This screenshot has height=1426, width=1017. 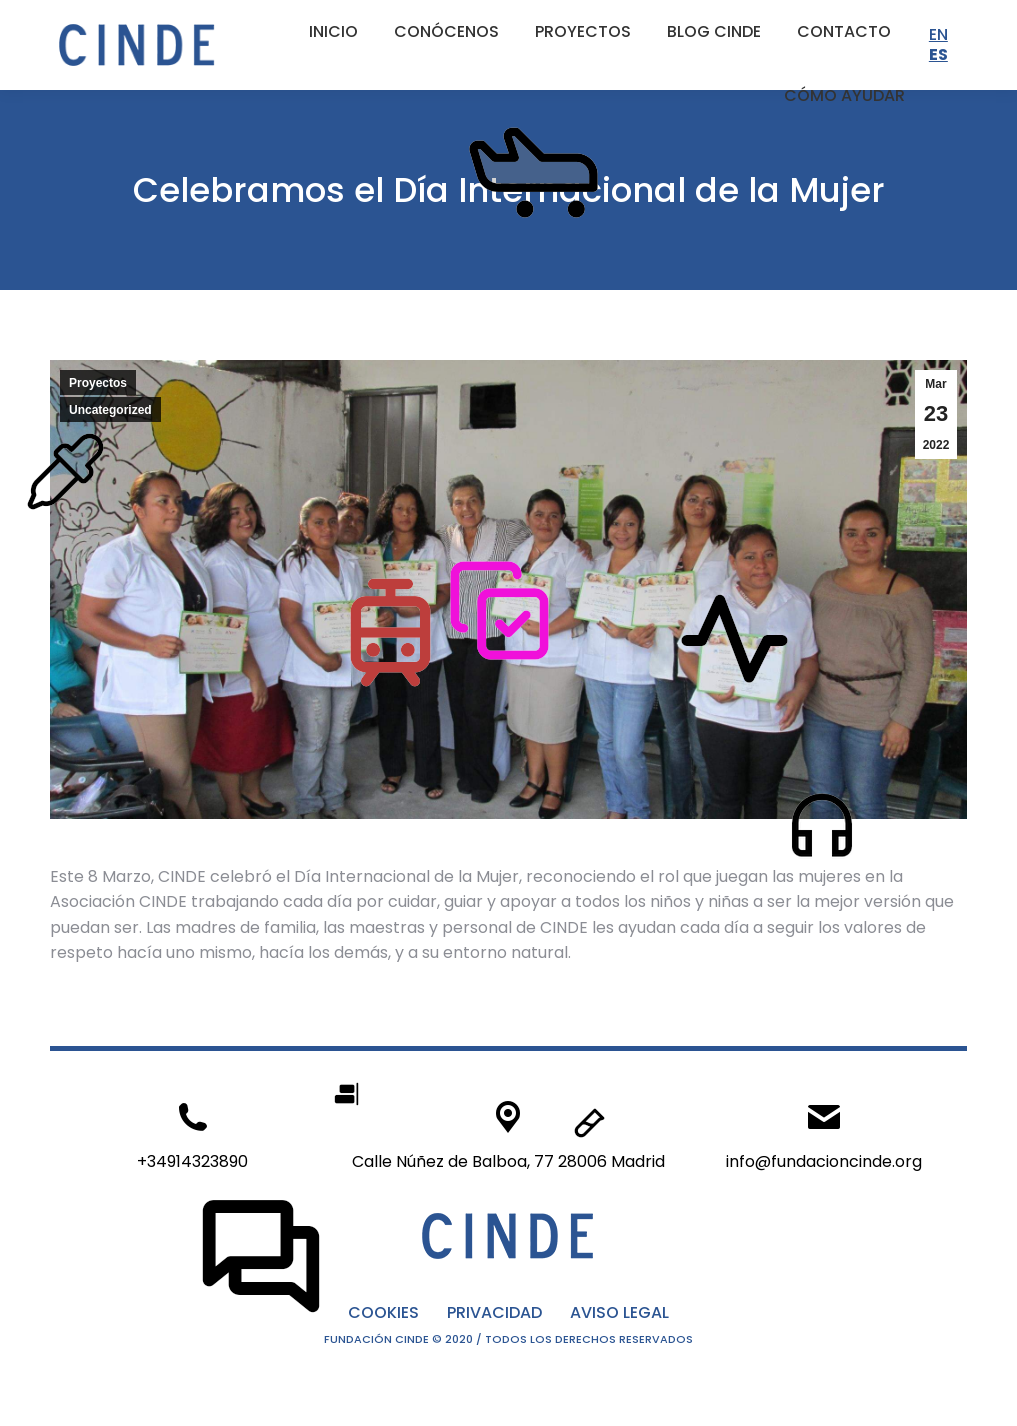 What do you see at coordinates (390, 632) in the screenshot?
I see `view tram or light rail transit options` at bounding box center [390, 632].